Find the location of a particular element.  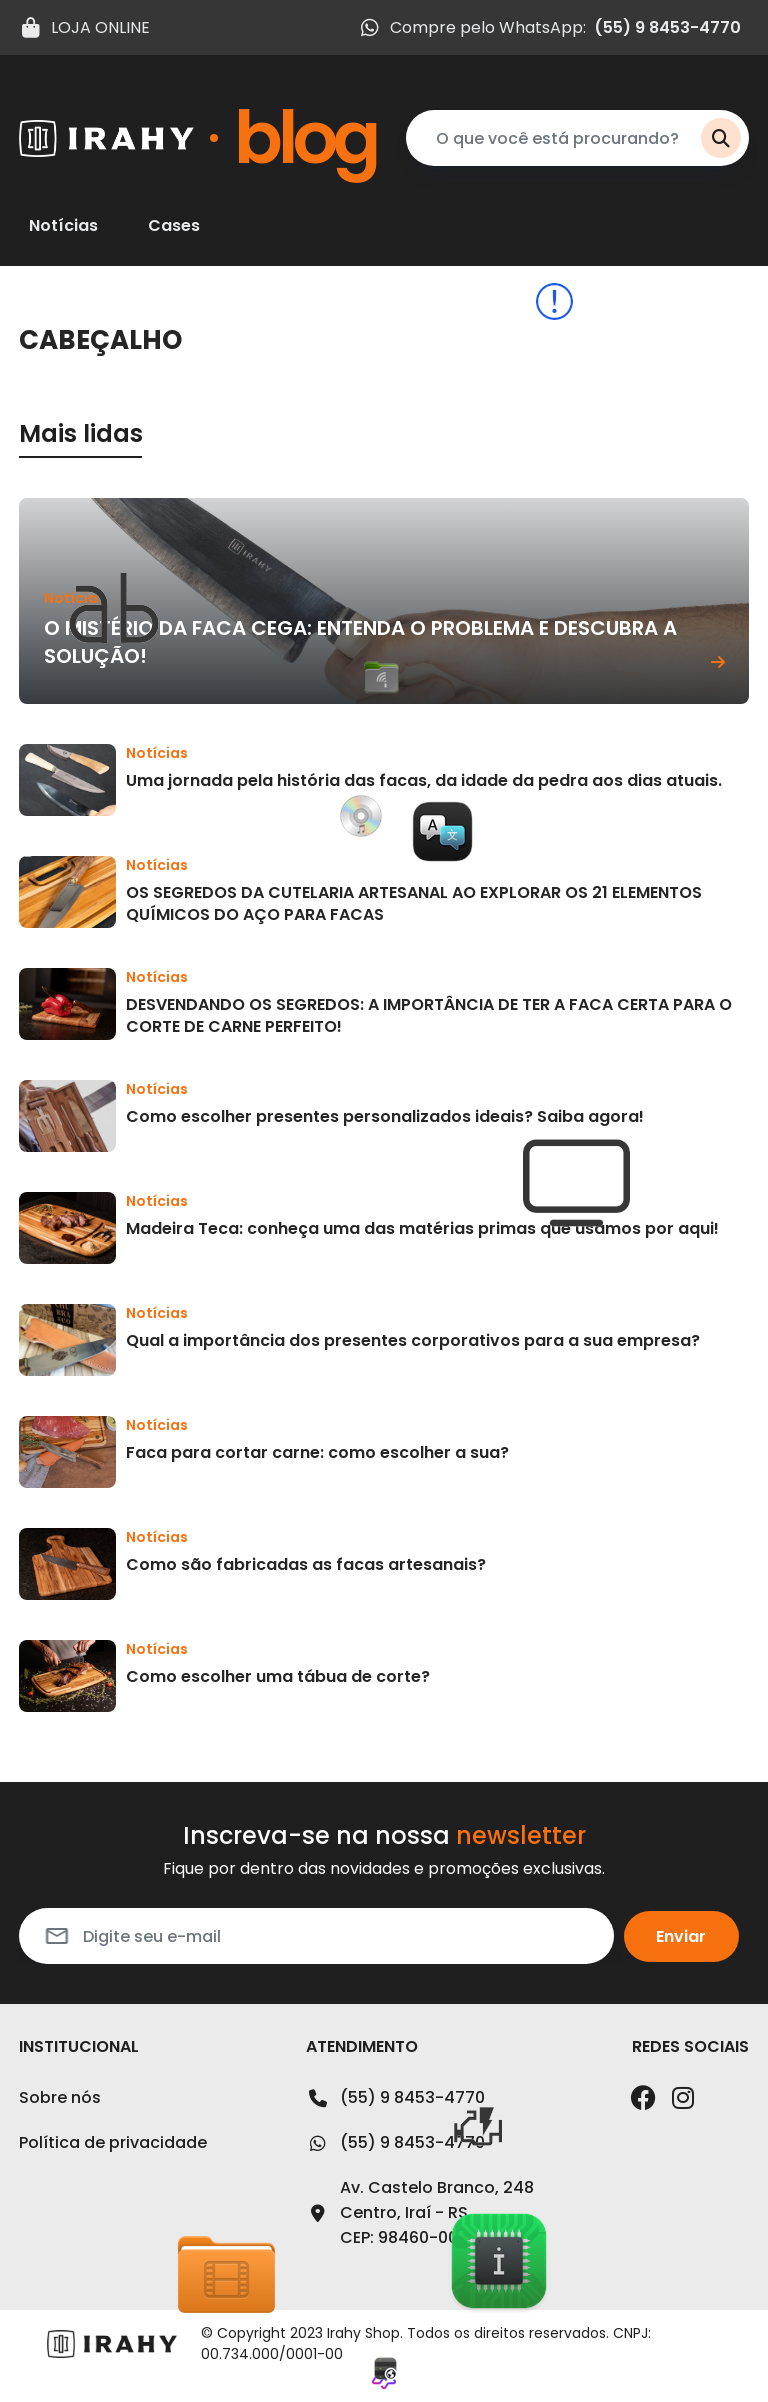

indicates a desktop computer or workstation is located at coordinates (576, 1179).